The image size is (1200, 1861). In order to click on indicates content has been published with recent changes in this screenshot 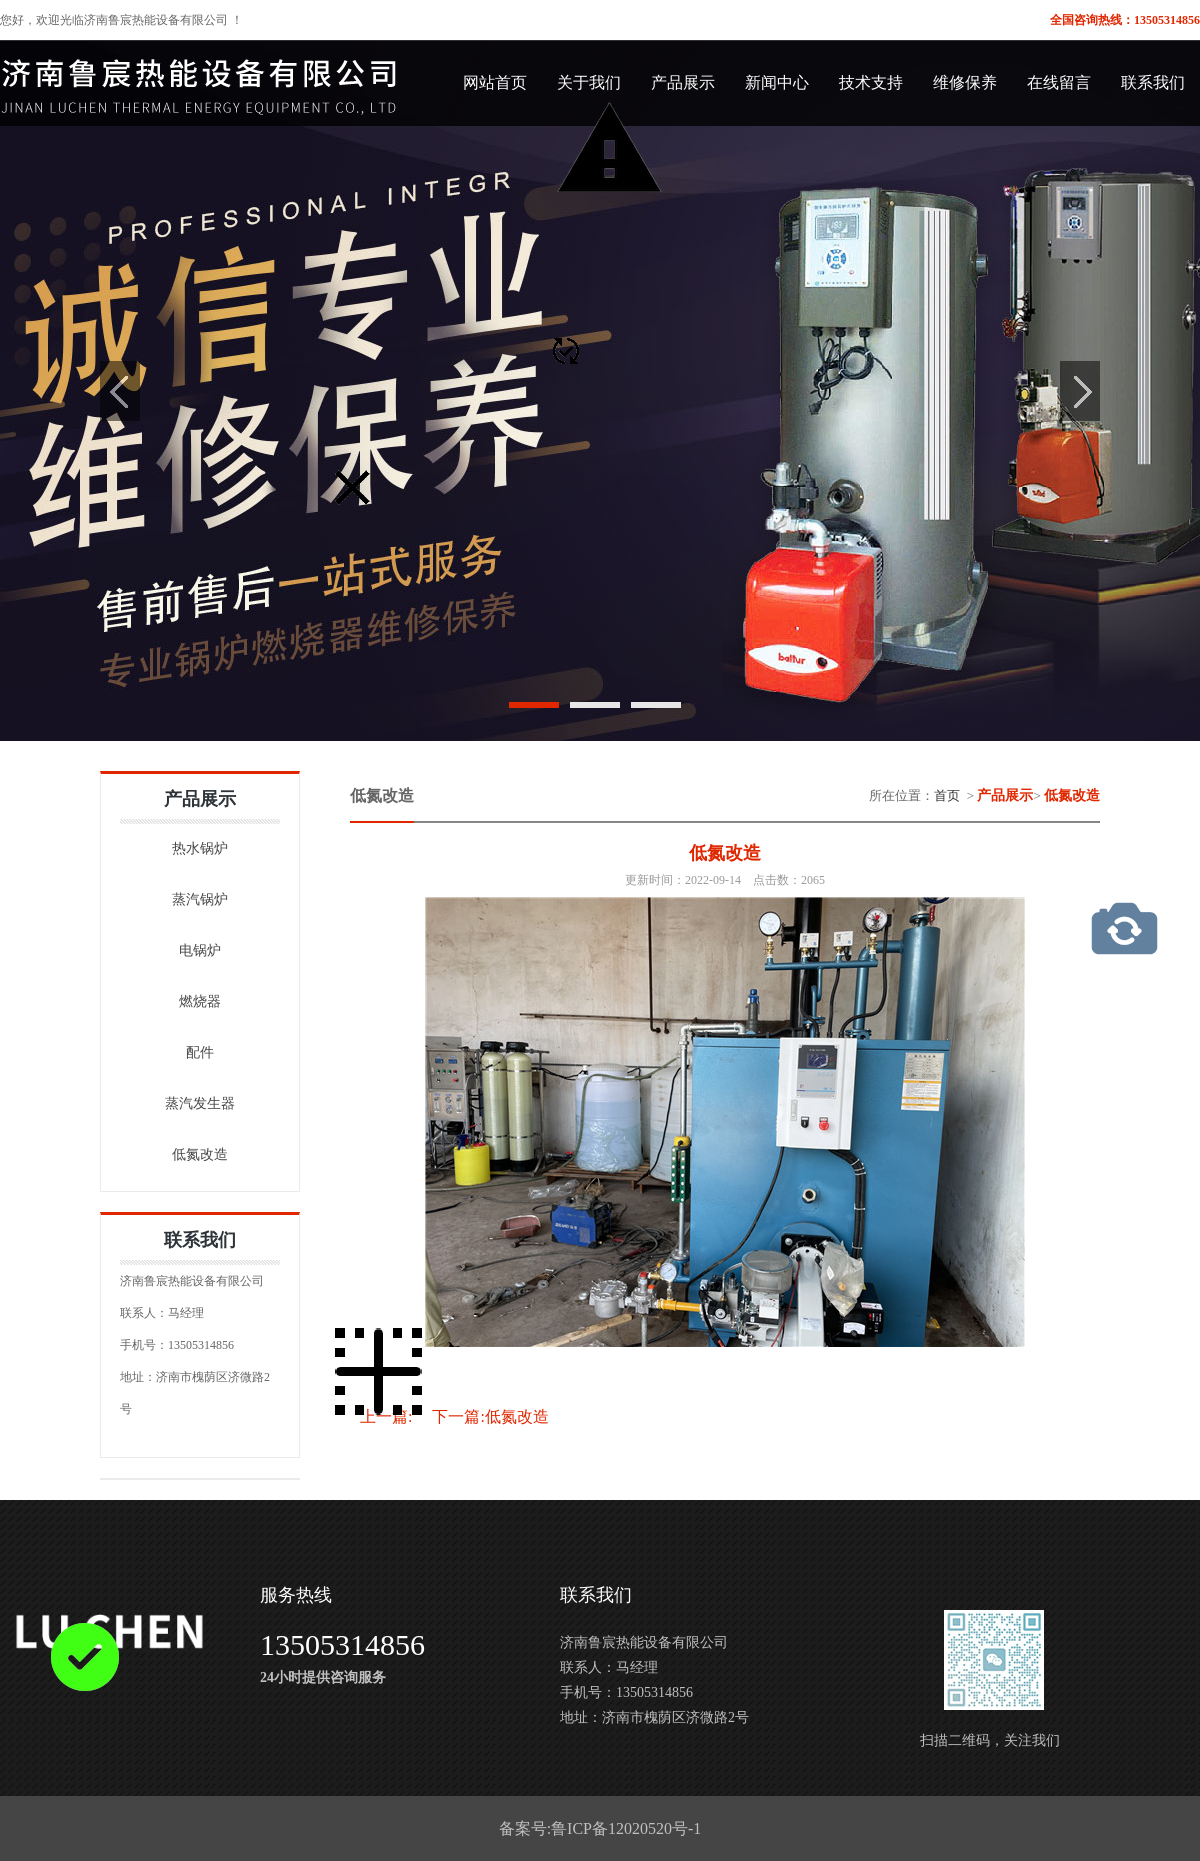, I will do `click(566, 351)`.